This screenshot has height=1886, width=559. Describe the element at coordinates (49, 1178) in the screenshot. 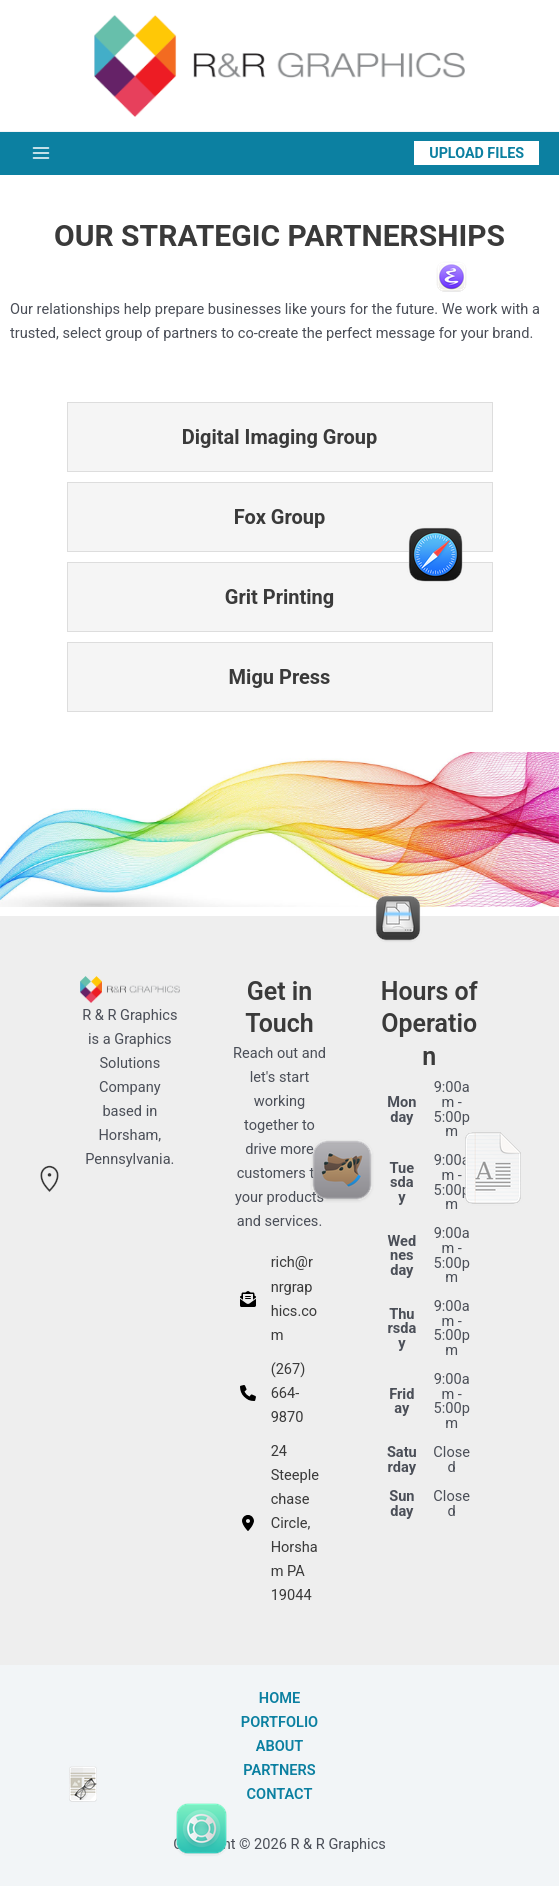

I see `access location settings` at that location.